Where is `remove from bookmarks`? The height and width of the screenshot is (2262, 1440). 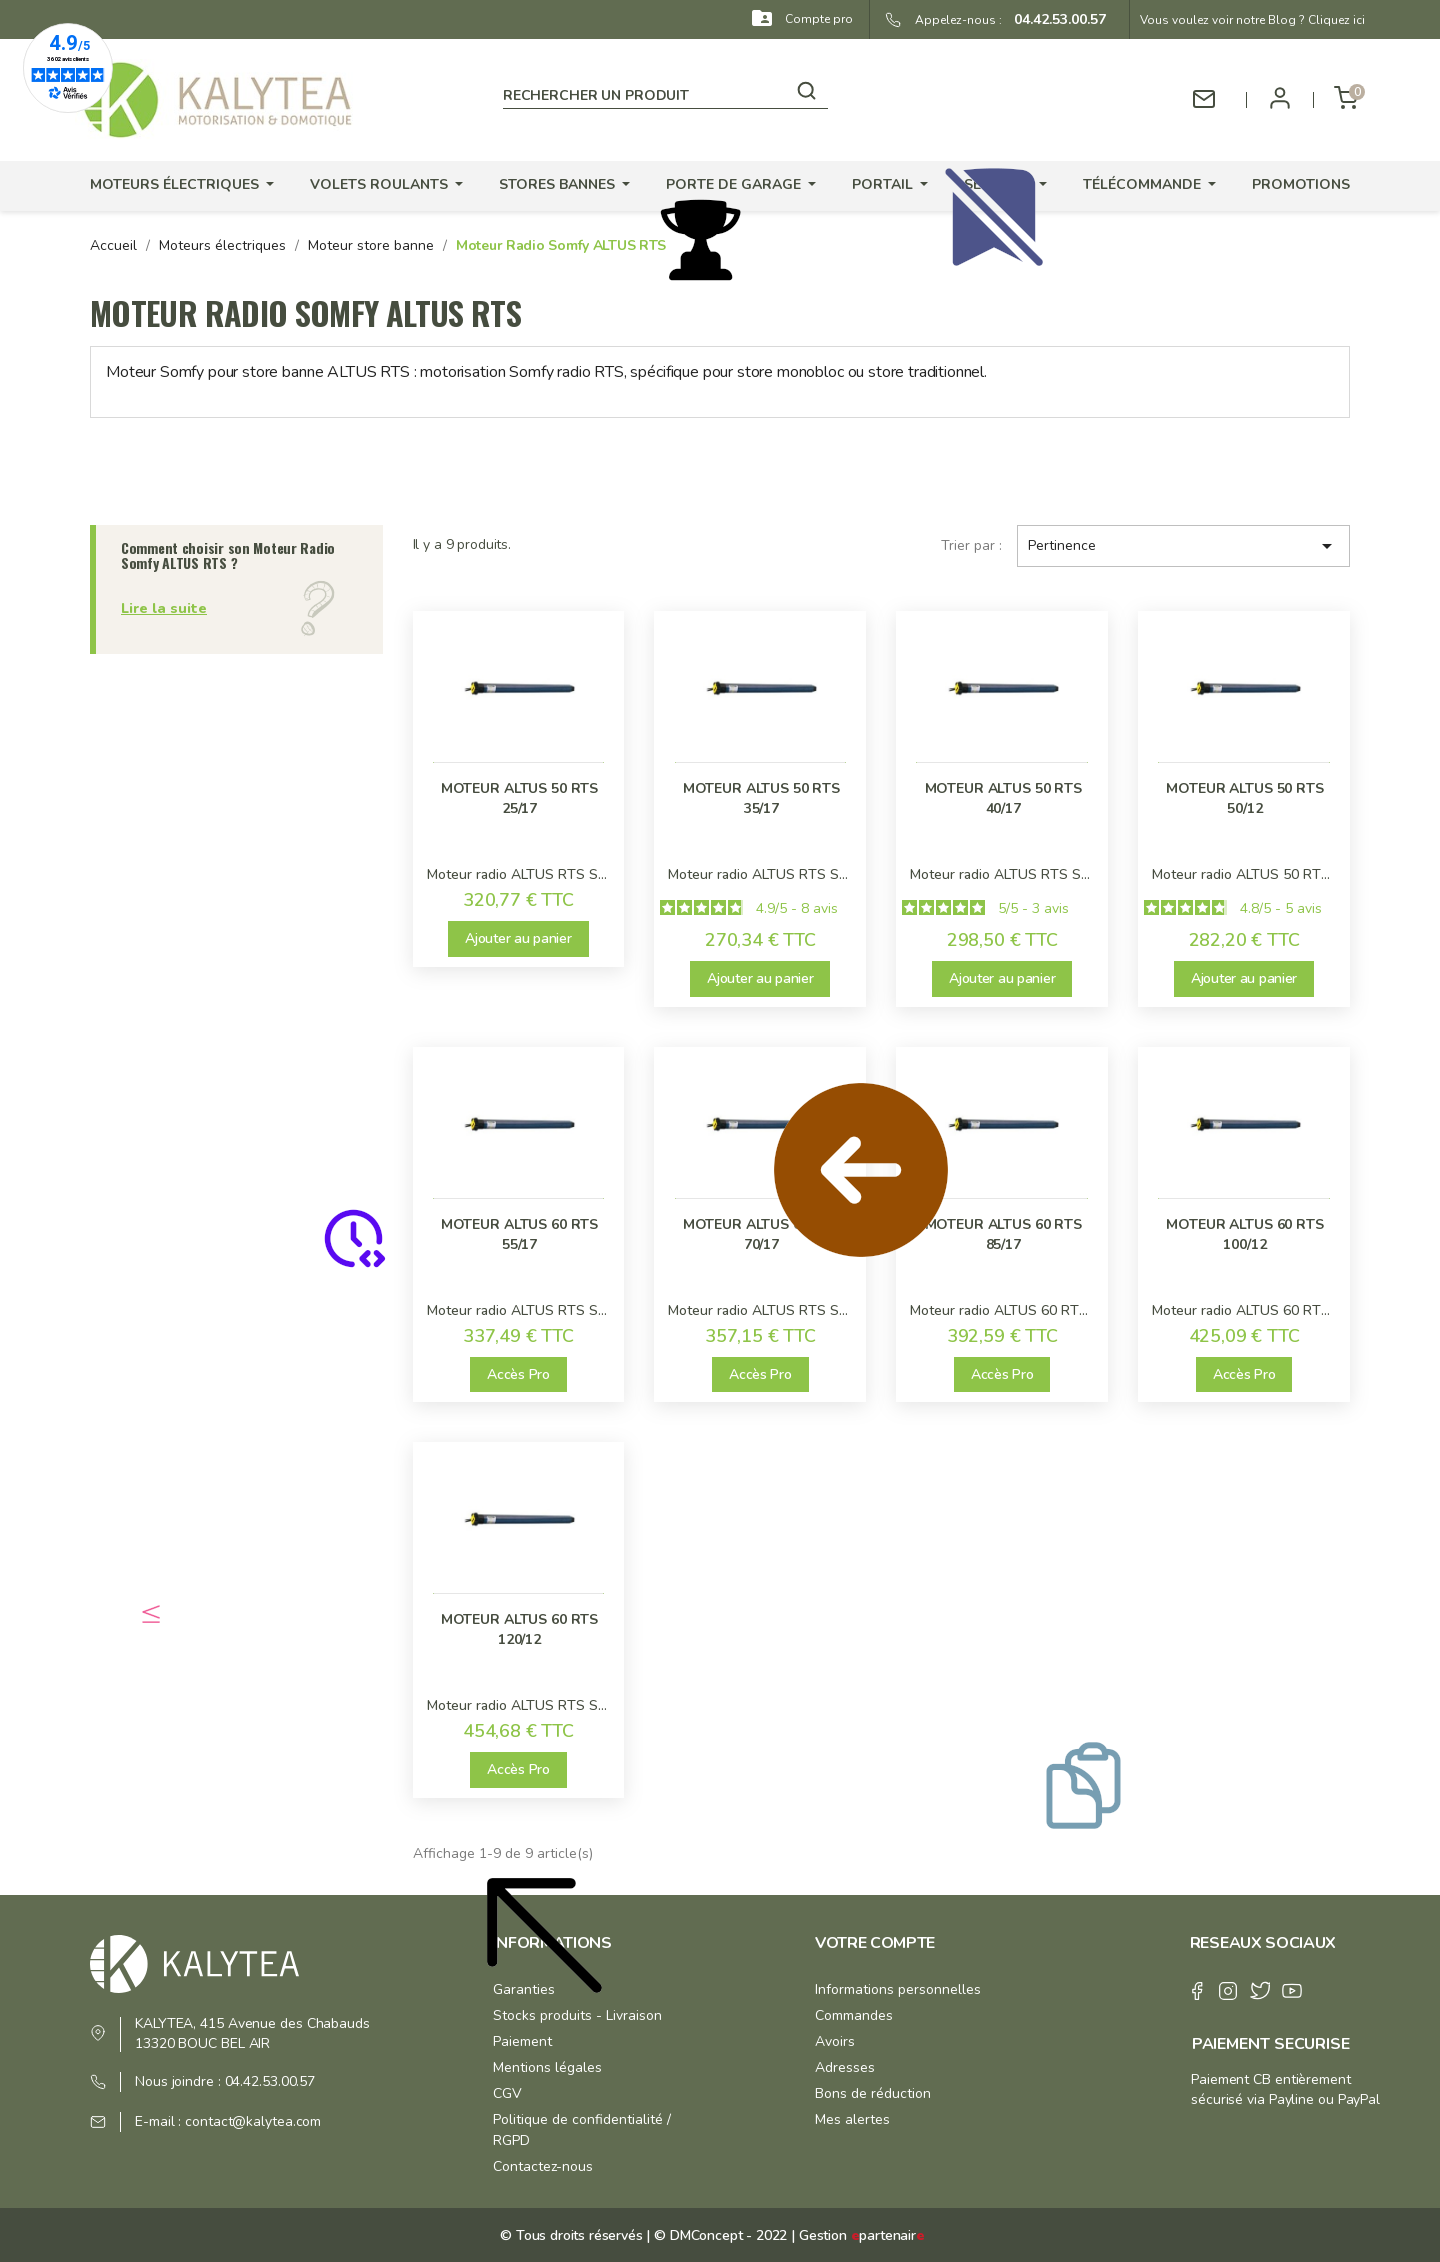 remove from bookmarks is located at coordinates (994, 217).